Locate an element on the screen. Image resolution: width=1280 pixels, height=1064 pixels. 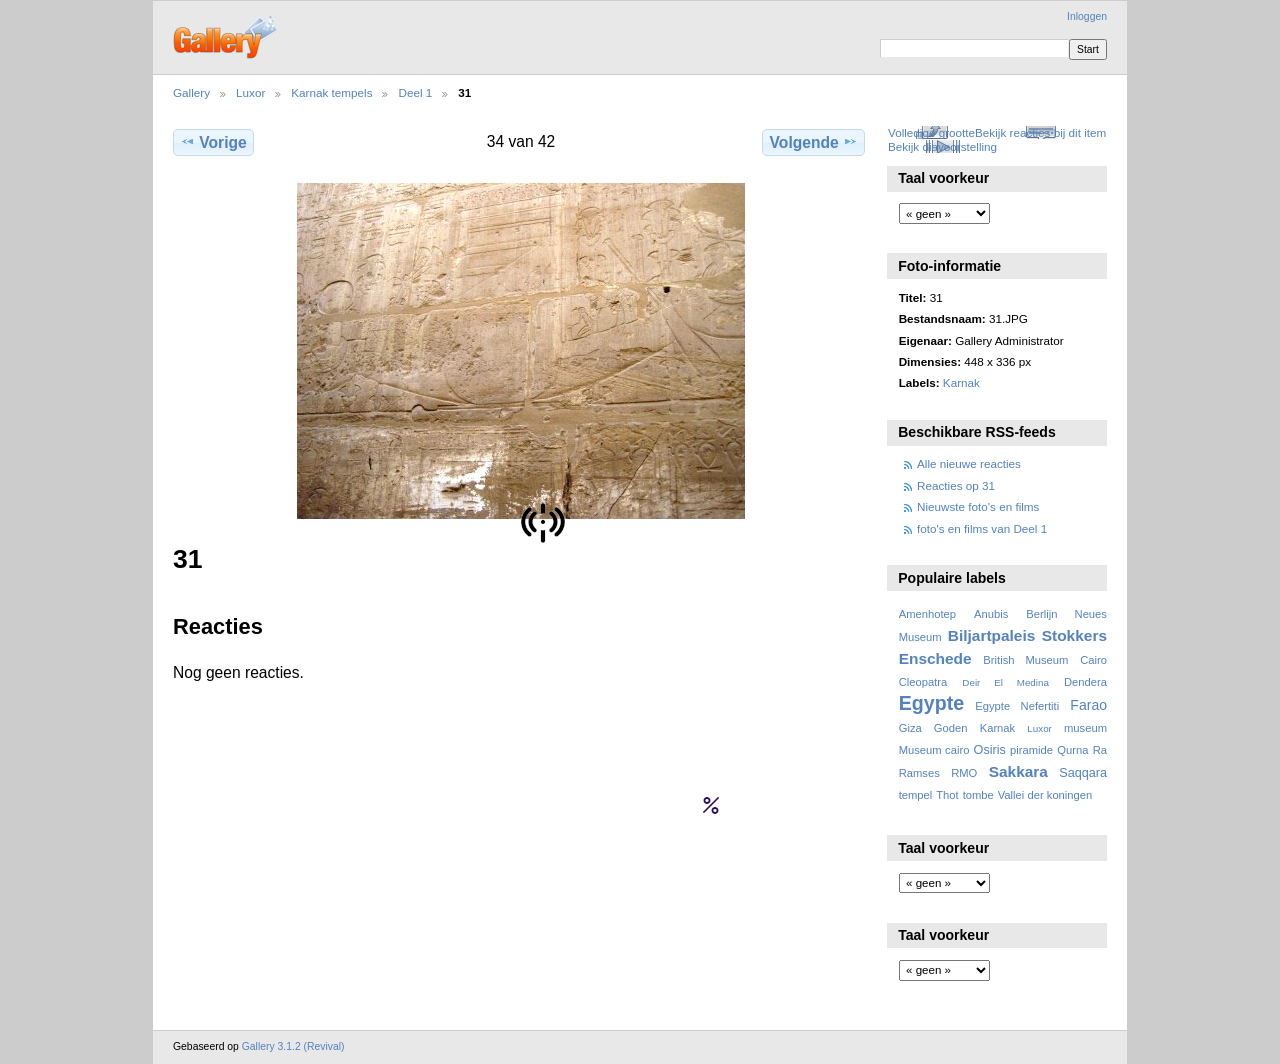
shake to activate or trigger an action is located at coordinates (543, 524).